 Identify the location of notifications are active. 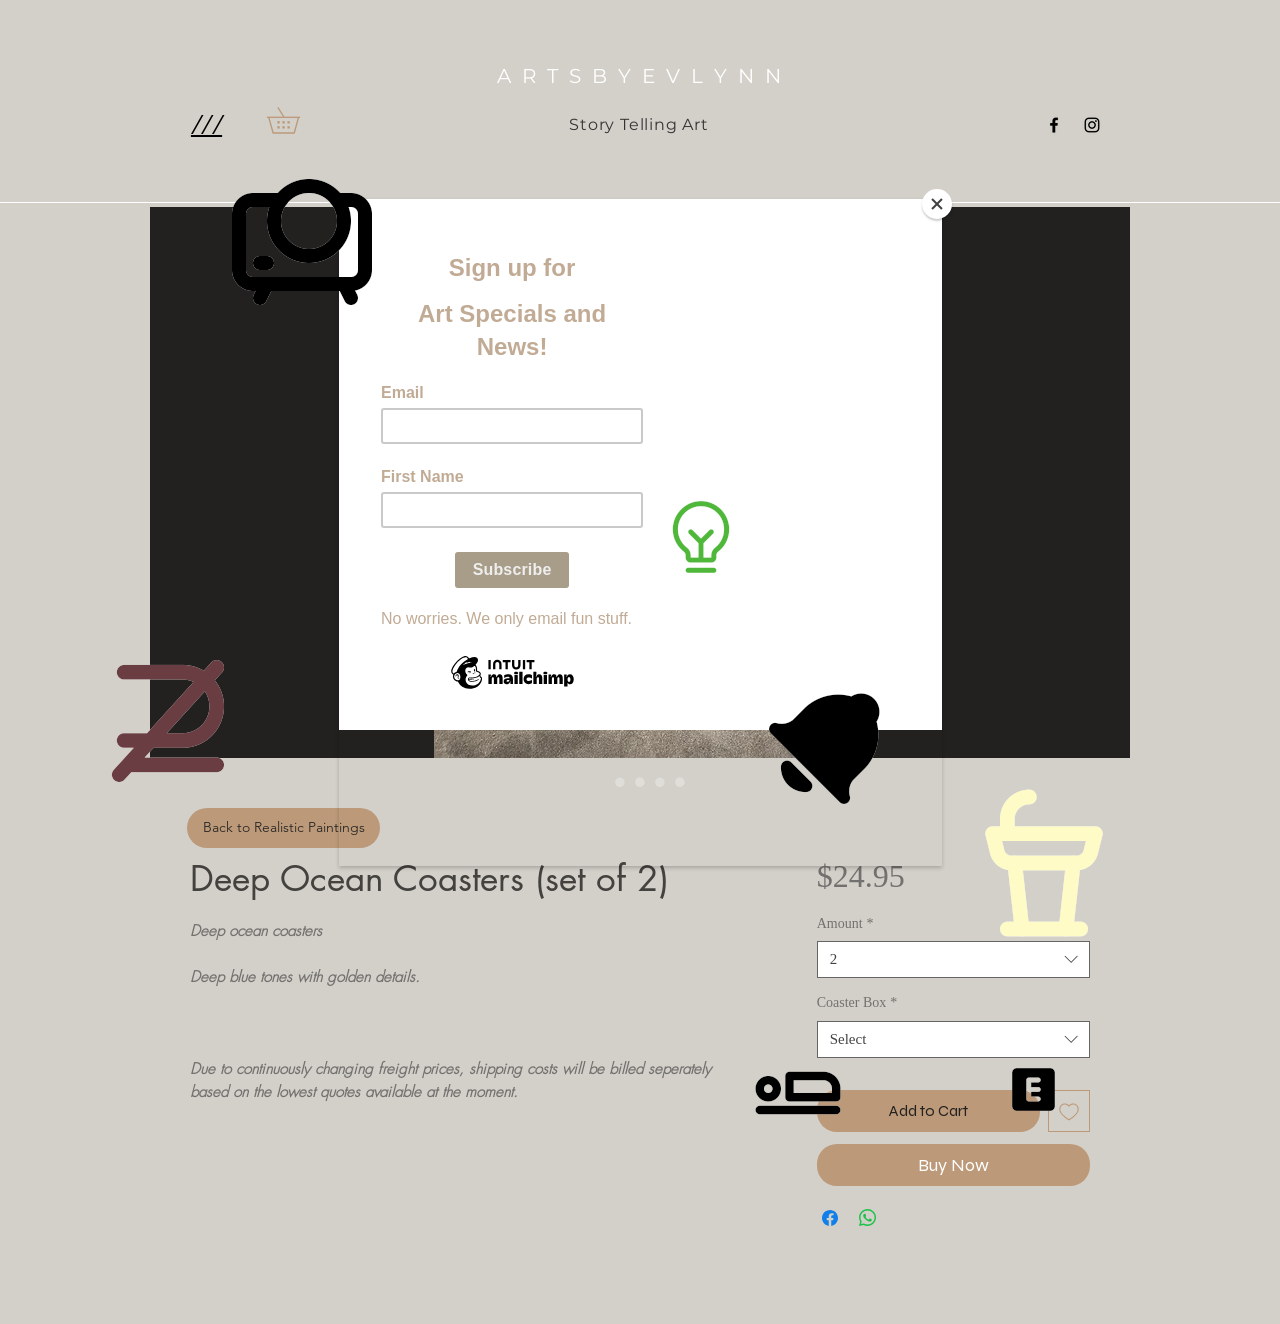
(825, 748).